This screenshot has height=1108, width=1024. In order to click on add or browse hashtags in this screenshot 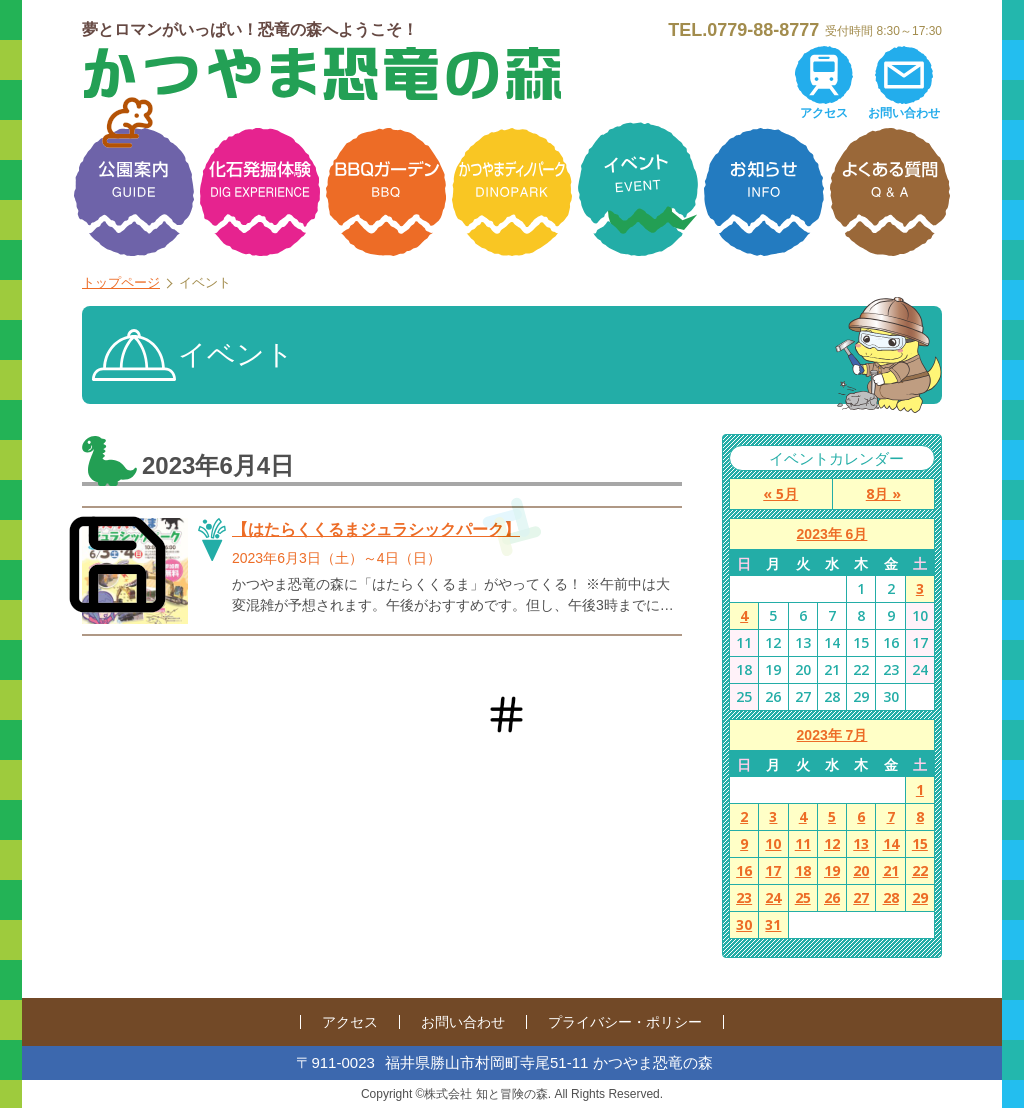, I will do `click(506, 714)`.